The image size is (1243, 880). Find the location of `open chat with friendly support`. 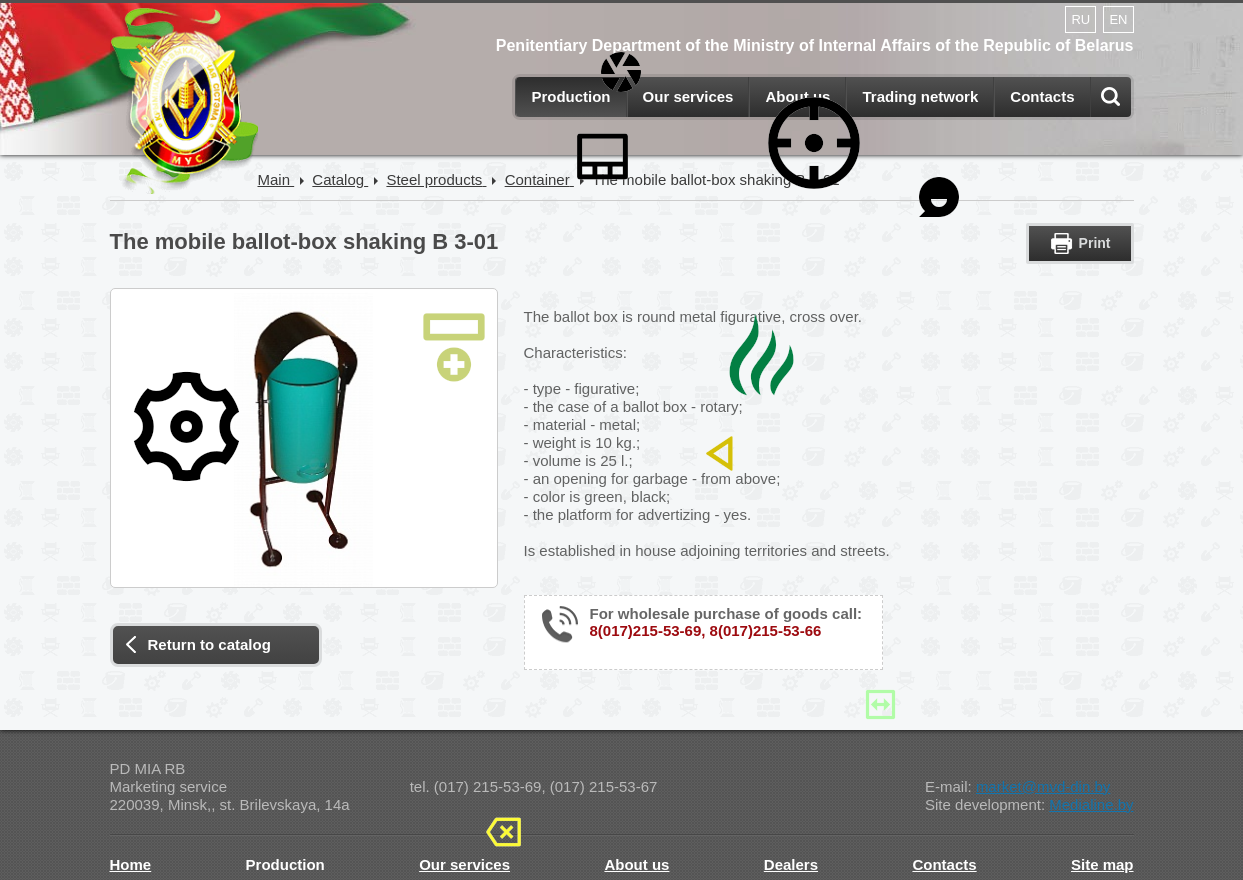

open chat with friendly support is located at coordinates (939, 197).